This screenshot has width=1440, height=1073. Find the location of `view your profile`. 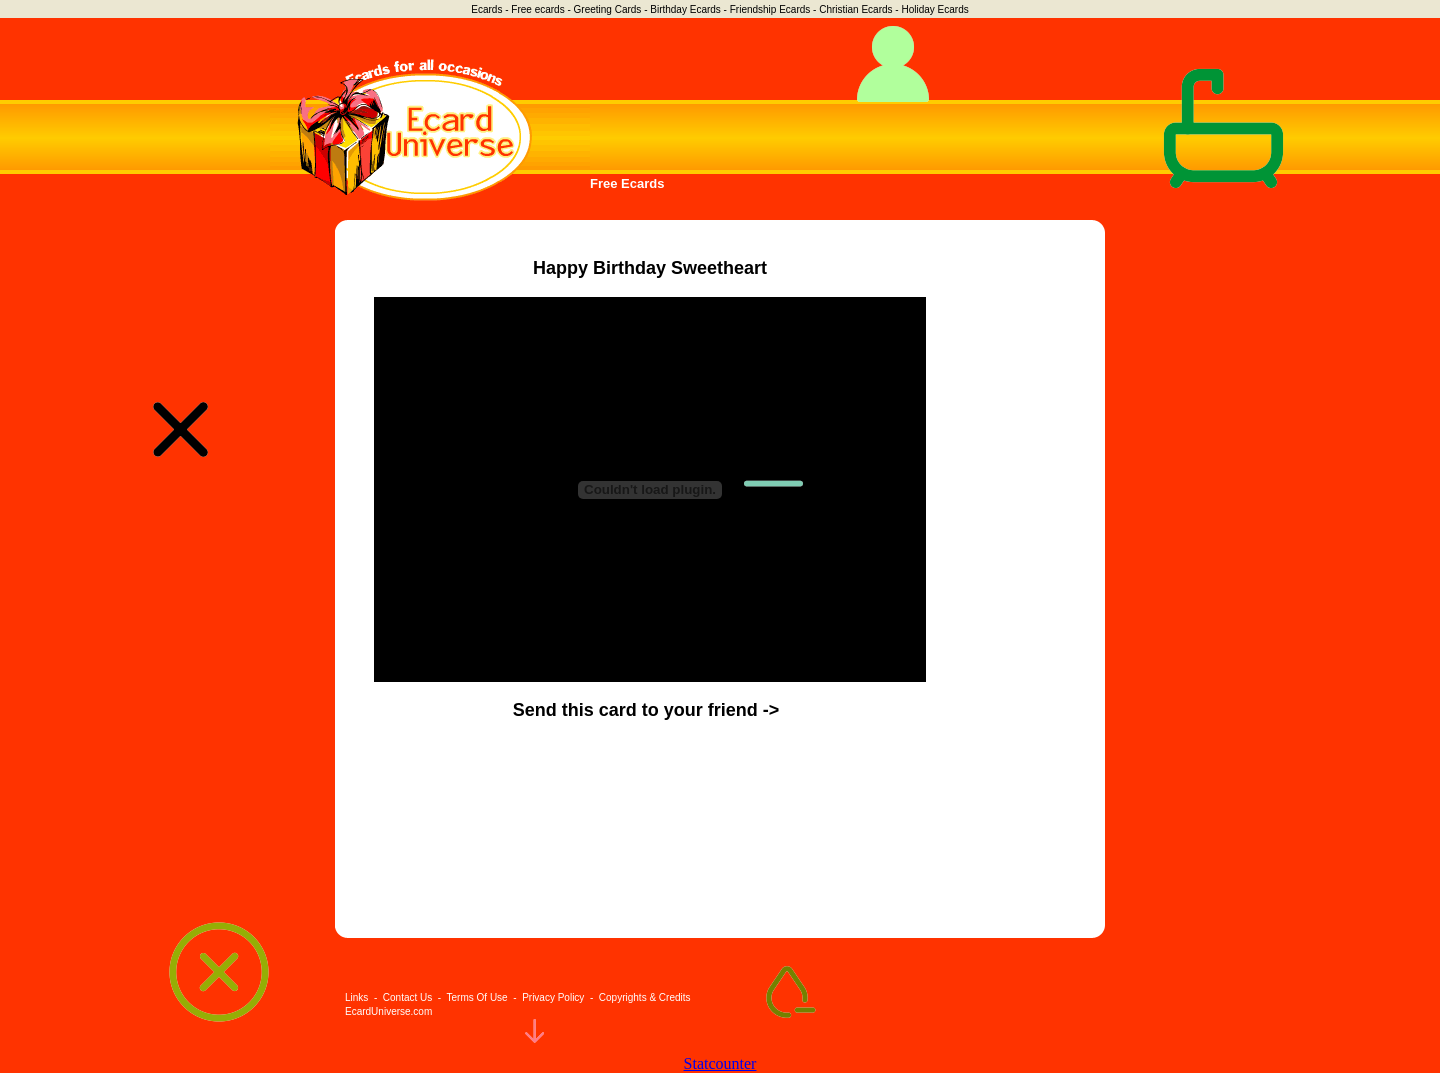

view your profile is located at coordinates (893, 64).